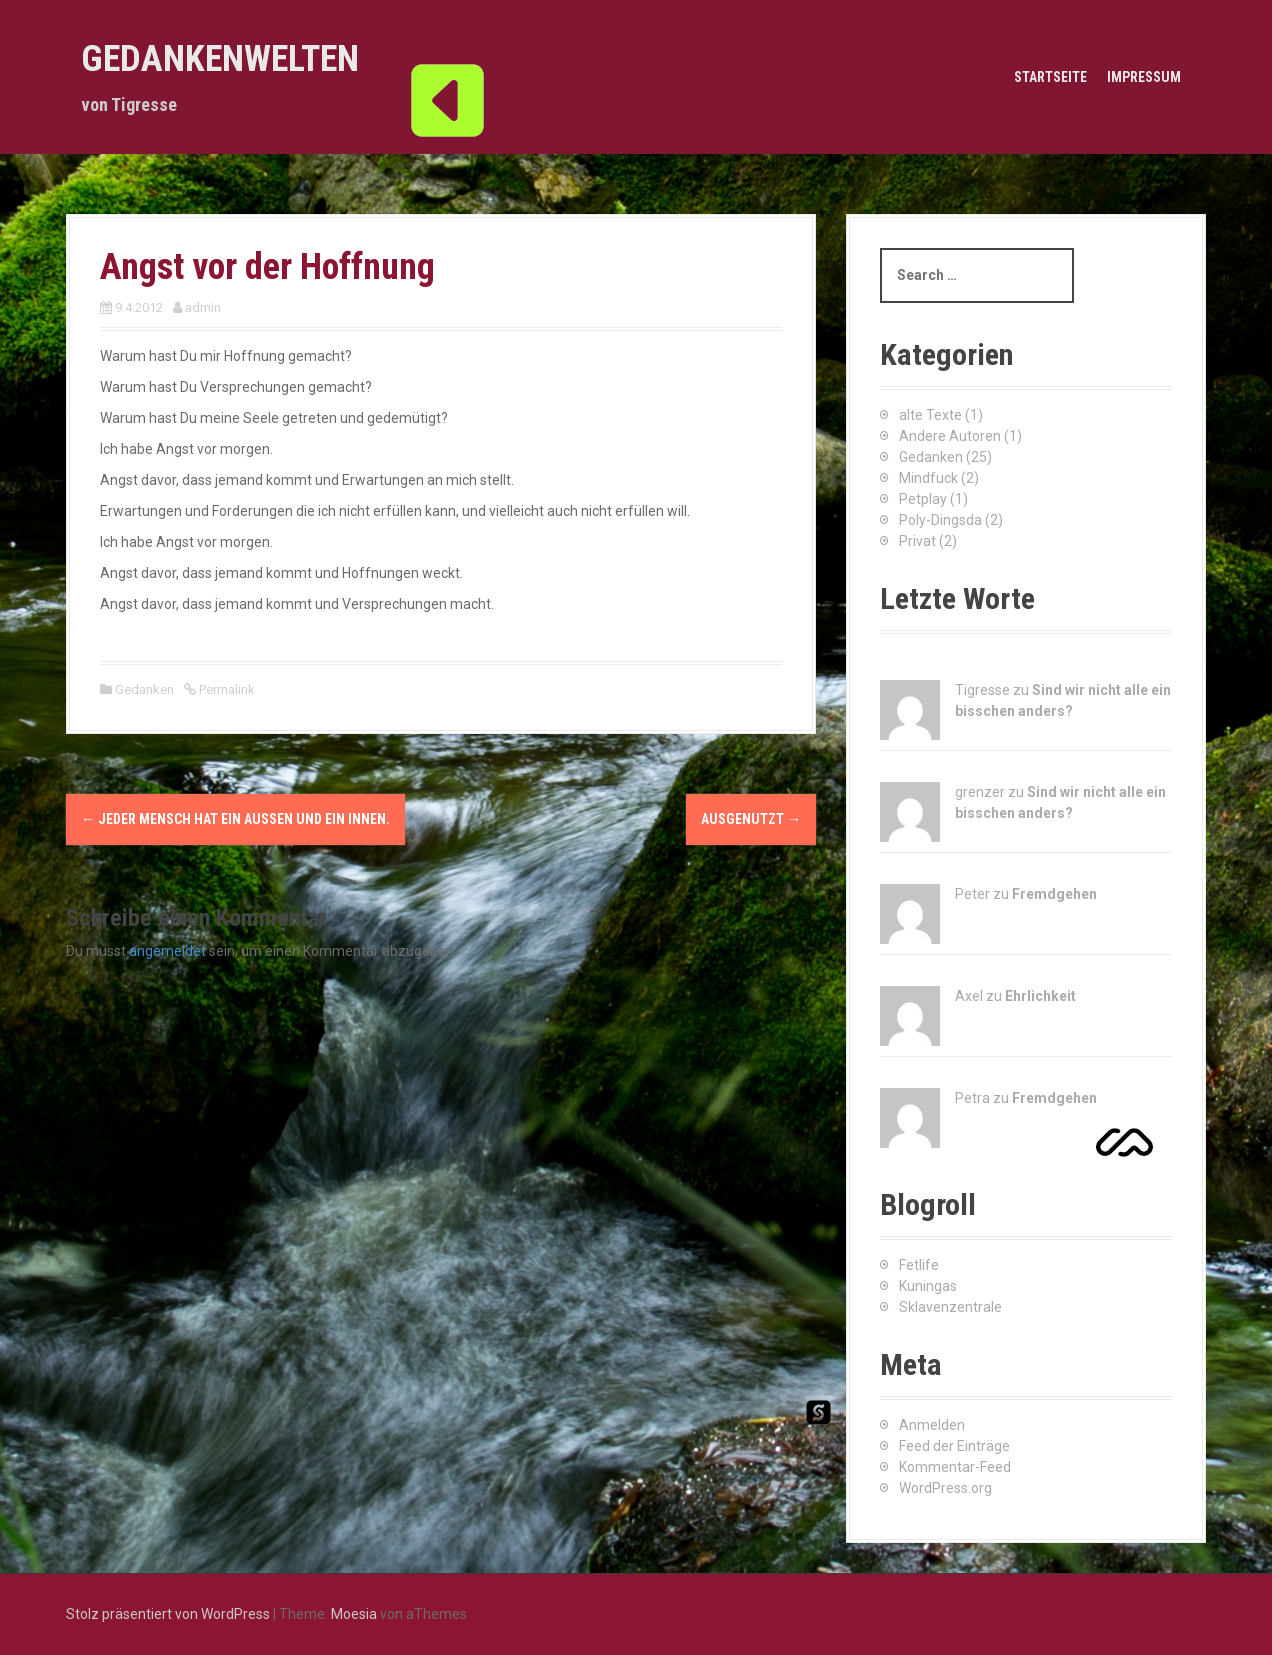 The height and width of the screenshot is (1655, 1272). I want to click on navigate to the previous item or screen, so click(447, 100).